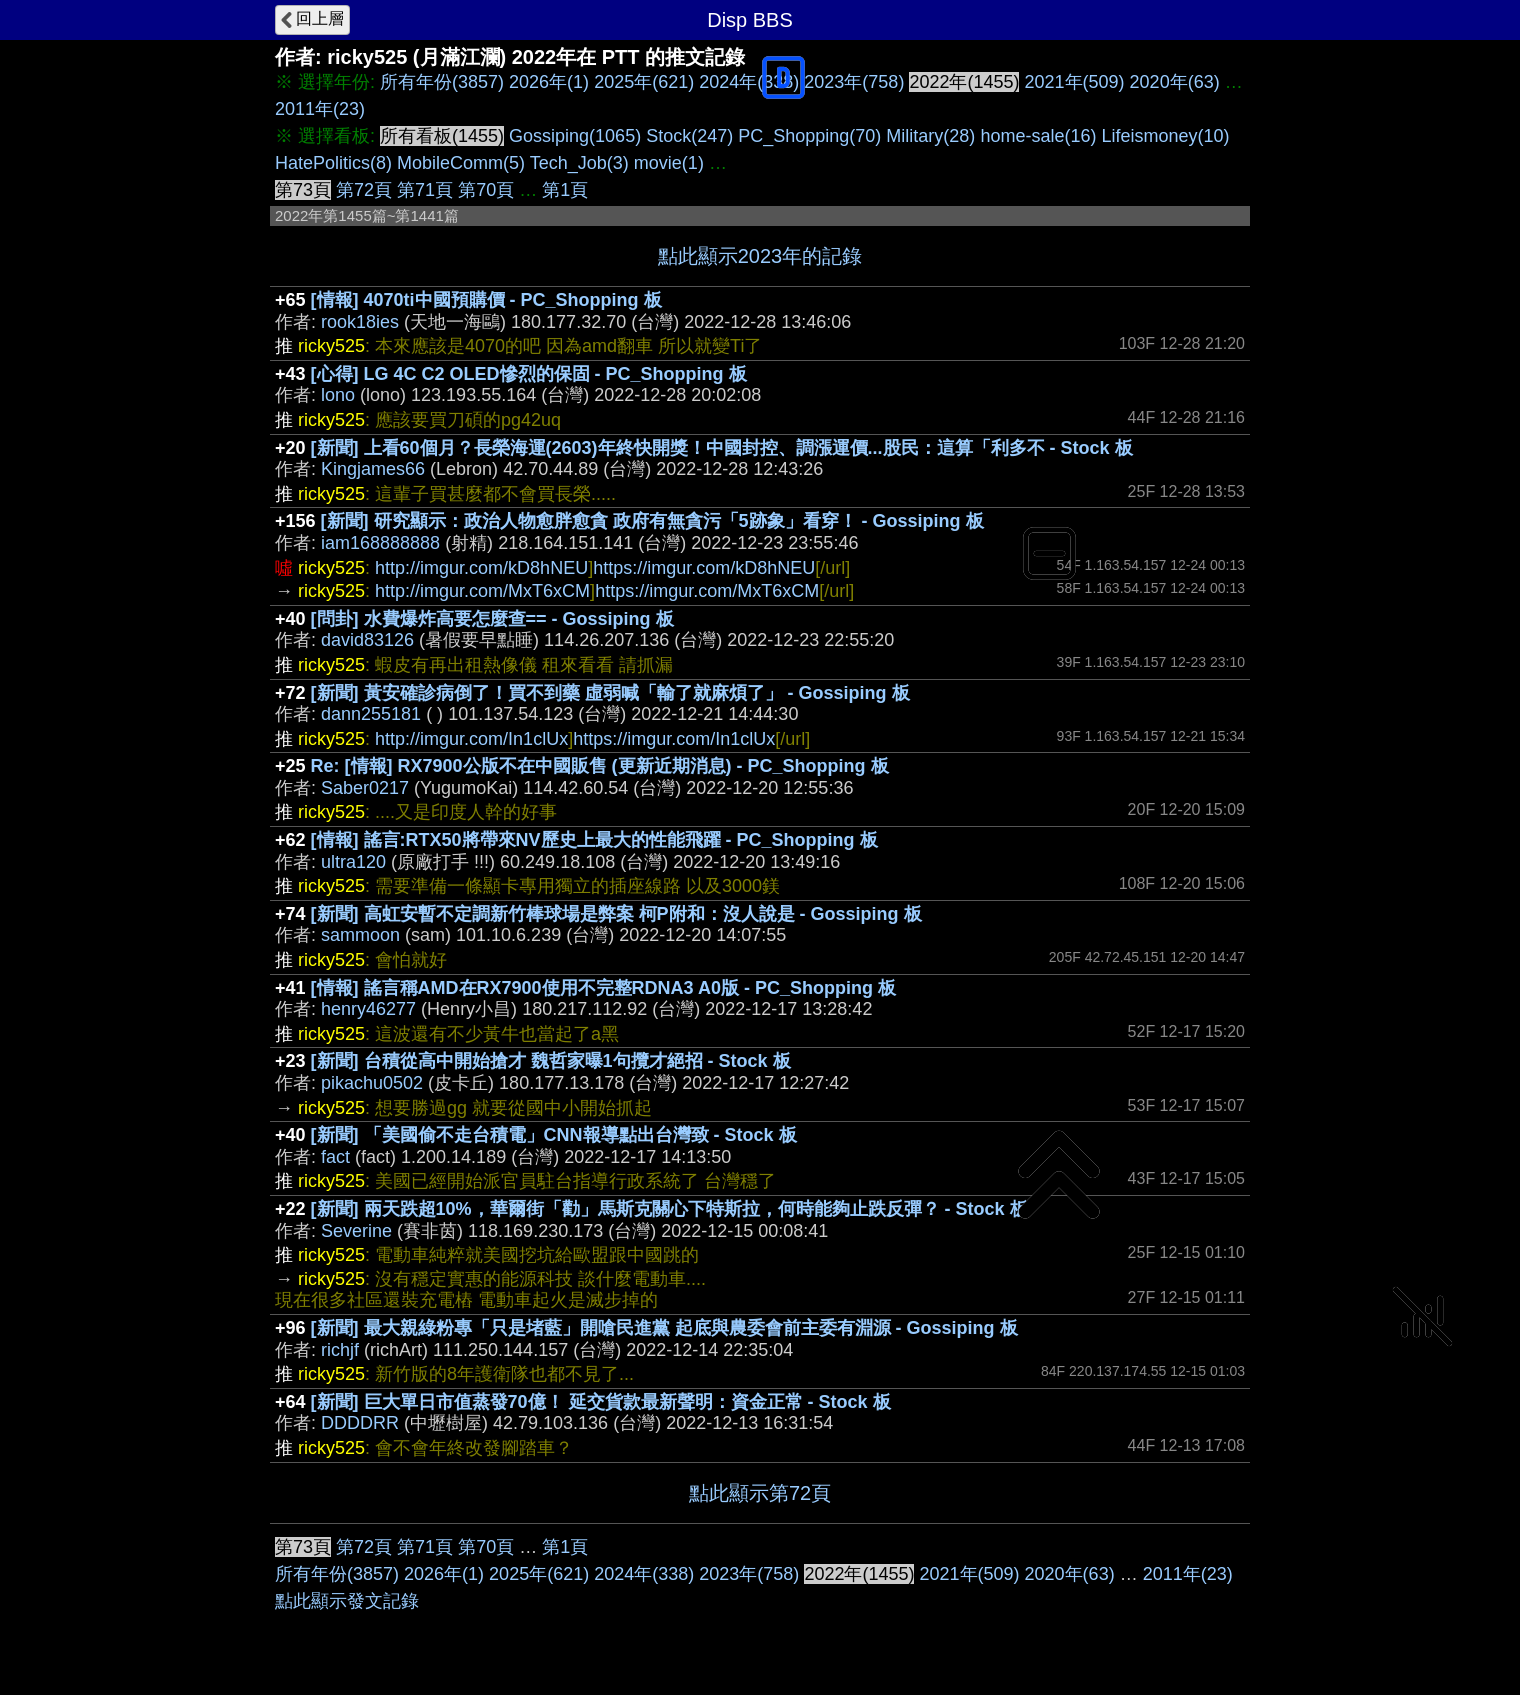  What do you see at coordinates (1049, 553) in the screenshot?
I see `flat dry laundry care instruction` at bounding box center [1049, 553].